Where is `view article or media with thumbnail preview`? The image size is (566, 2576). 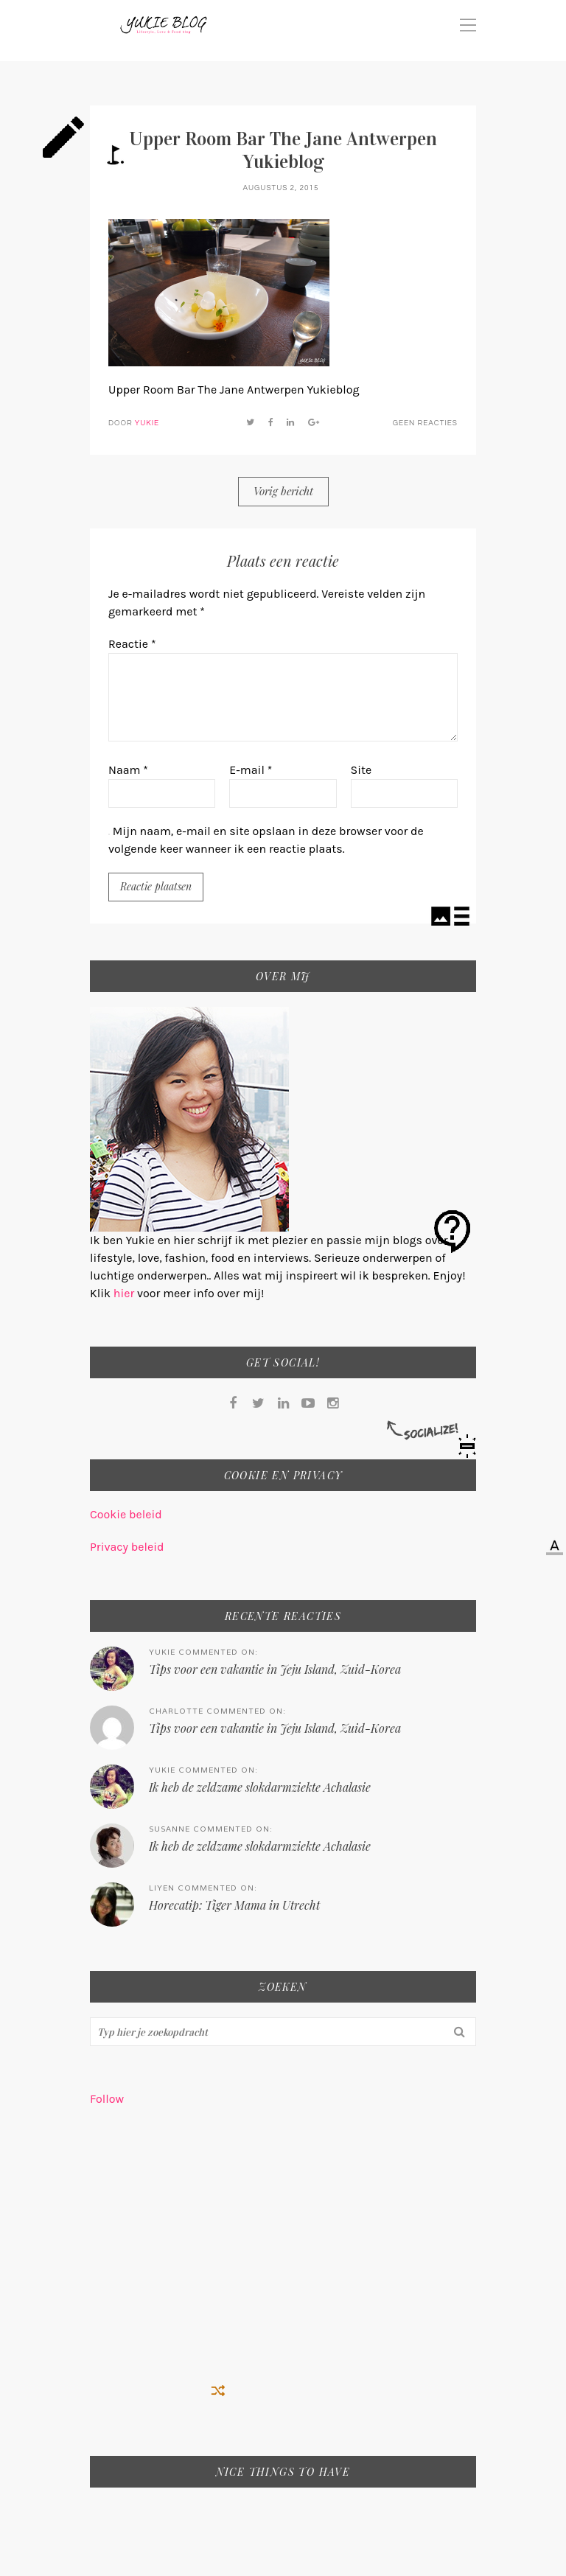 view article or media with thumbnail preview is located at coordinates (450, 916).